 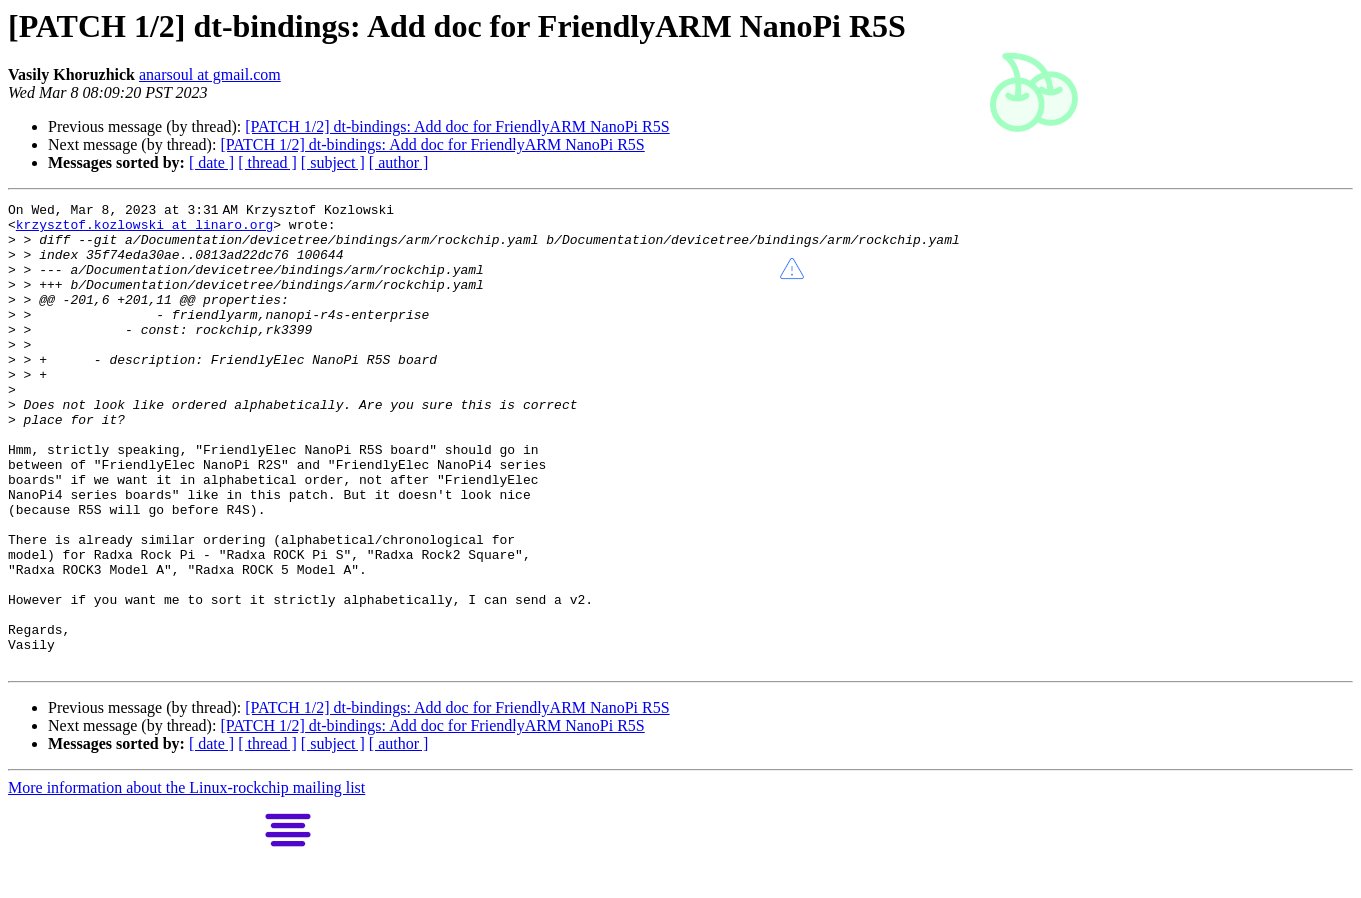 What do you see at coordinates (288, 831) in the screenshot?
I see `center align text` at bounding box center [288, 831].